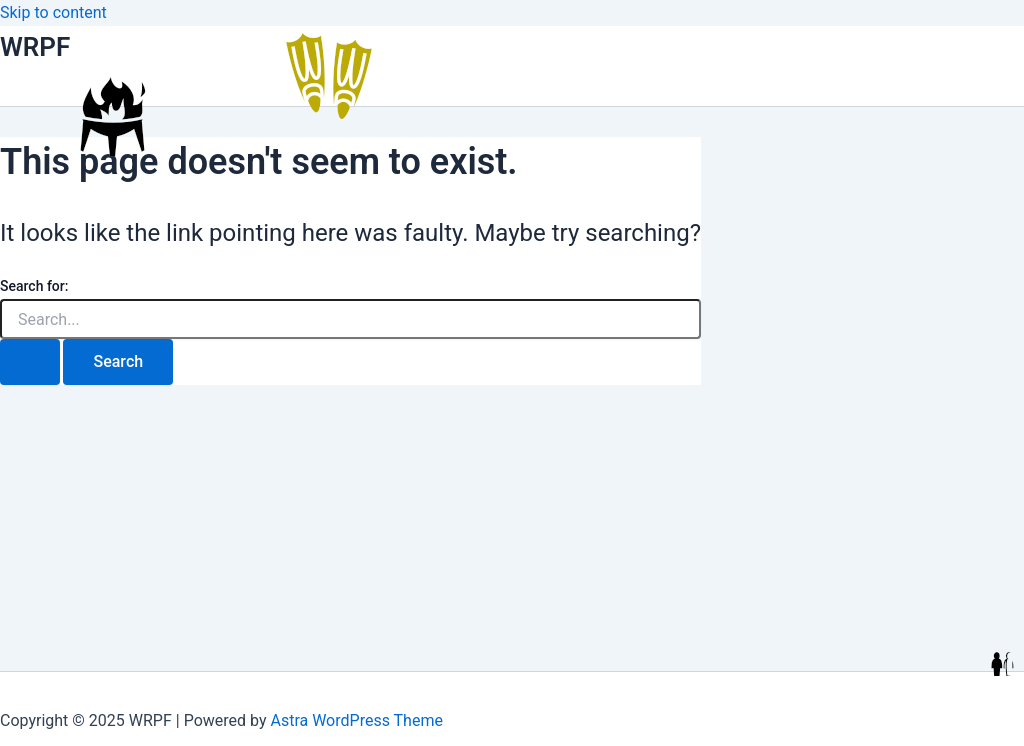  What do you see at coordinates (112, 116) in the screenshot?
I see `indicates fire pit or outdoor heating element` at bounding box center [112, 116].